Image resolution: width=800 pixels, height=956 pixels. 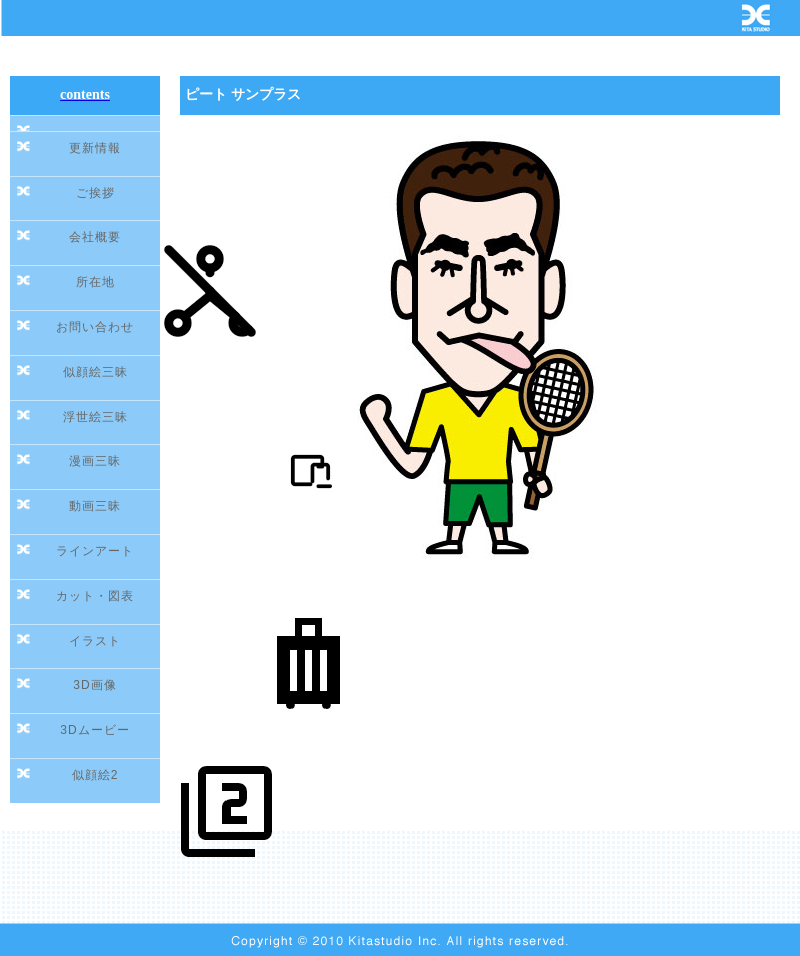 I want to click on remove a device from your account, so click(x=310, y=472).